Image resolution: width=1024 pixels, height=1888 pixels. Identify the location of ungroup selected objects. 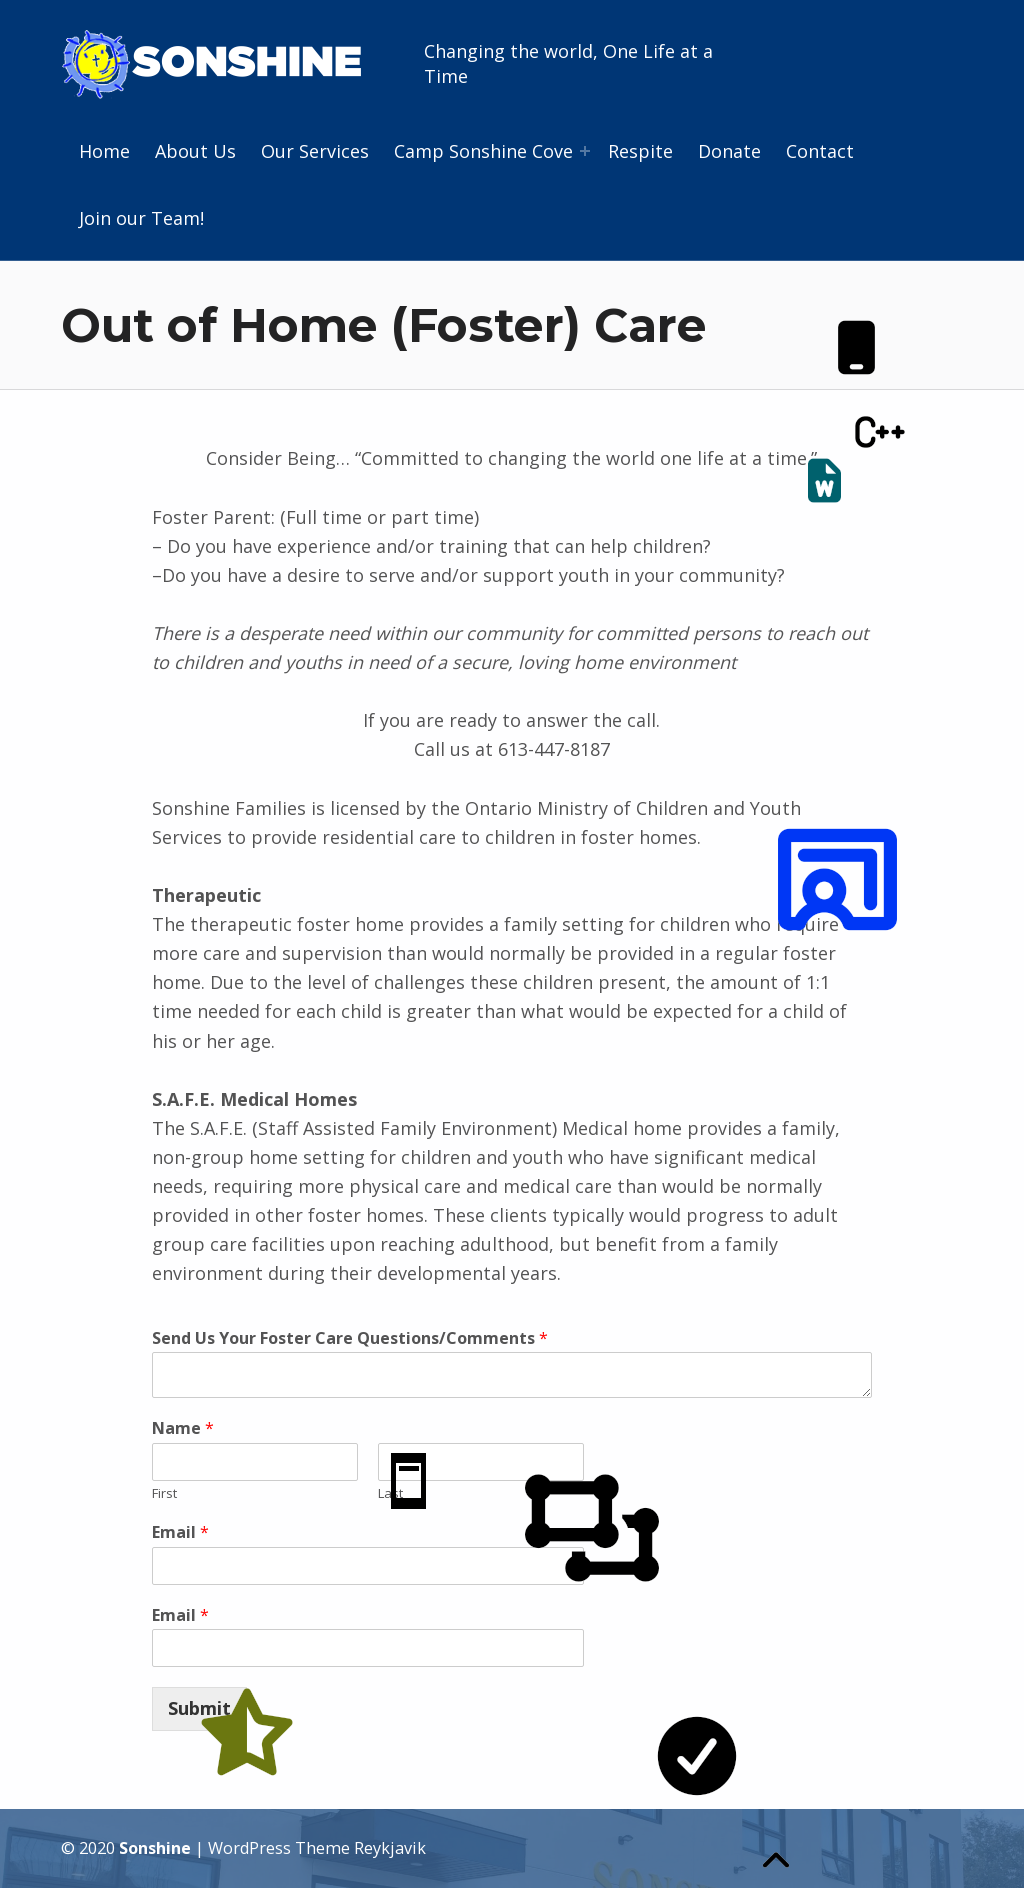
(592, 1528).